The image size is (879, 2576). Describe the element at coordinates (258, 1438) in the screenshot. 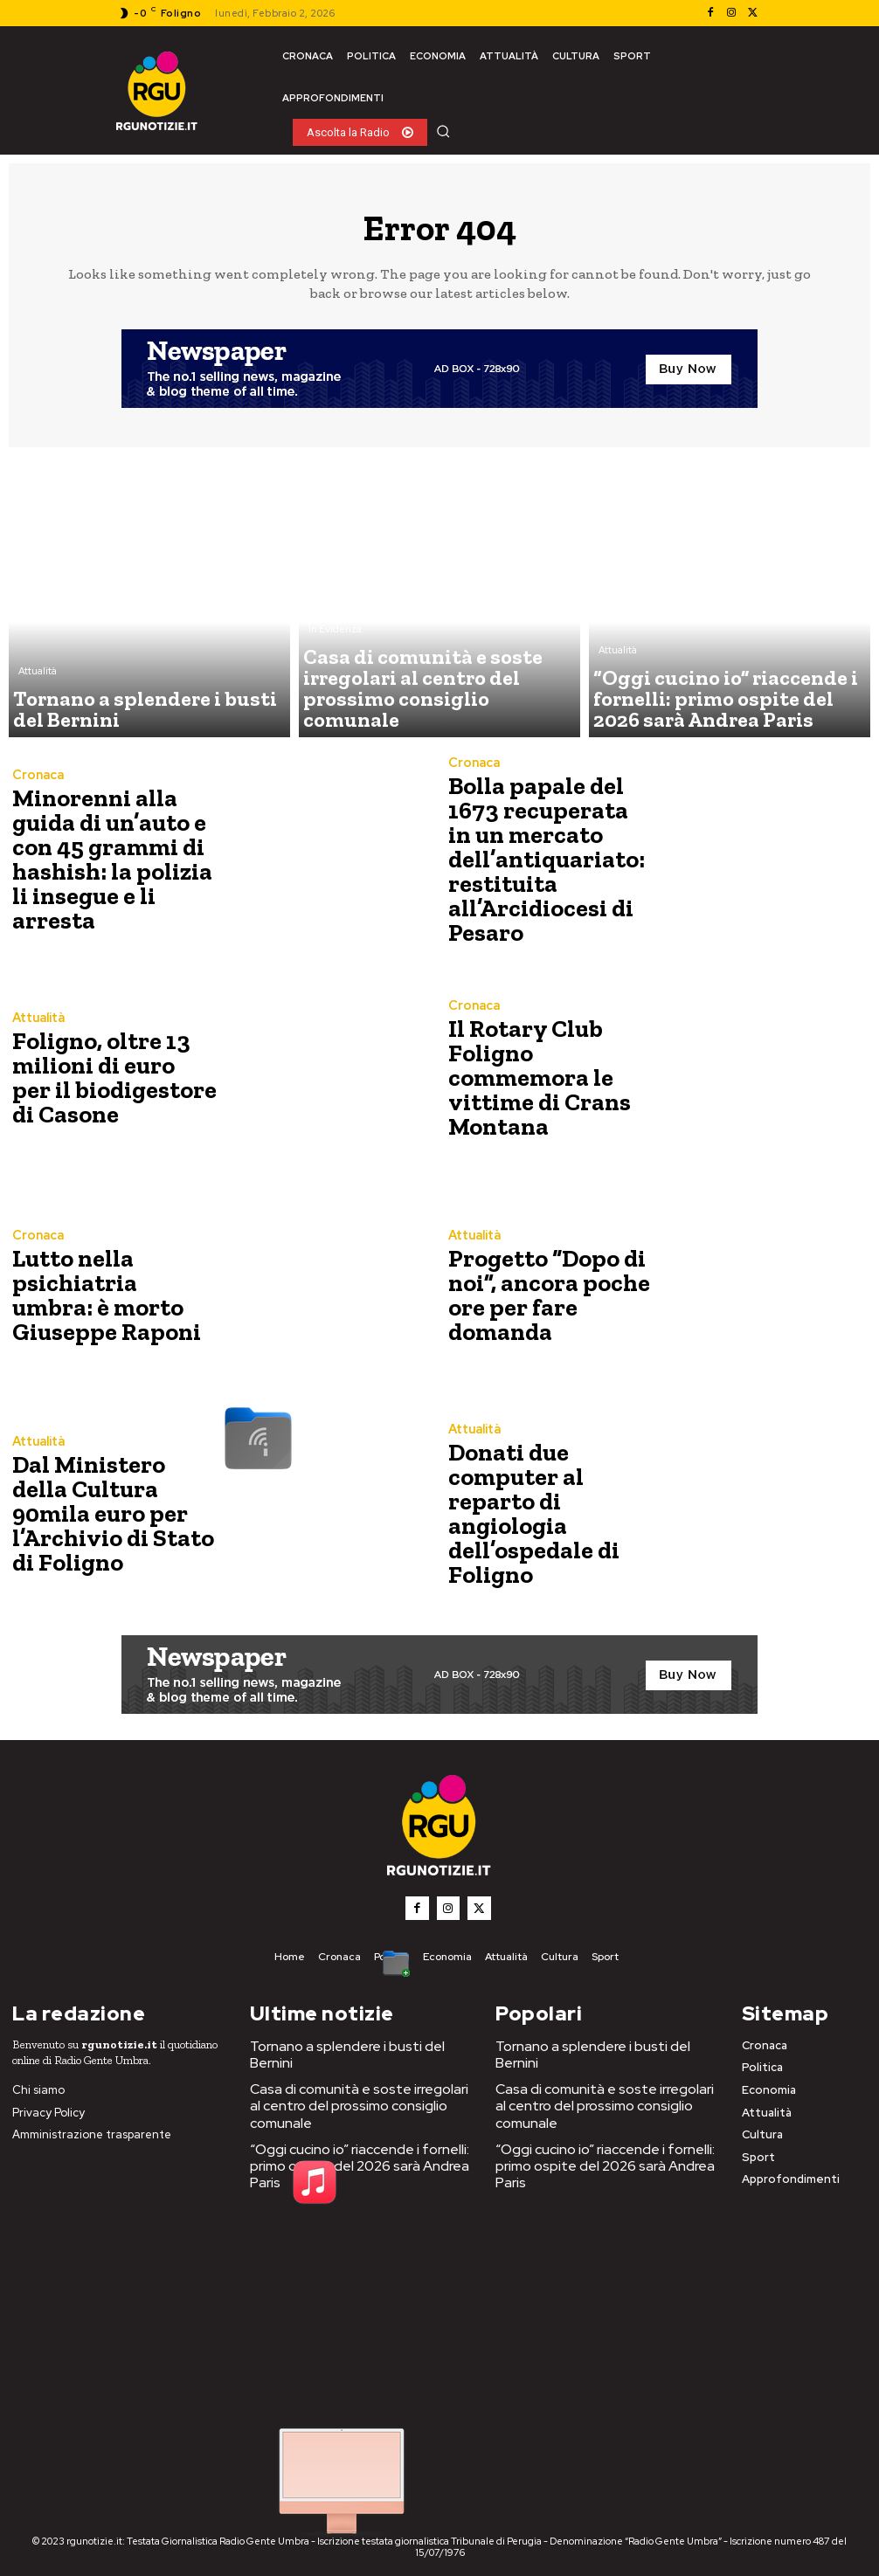

I see `open insync cloud sync folder` at that location.